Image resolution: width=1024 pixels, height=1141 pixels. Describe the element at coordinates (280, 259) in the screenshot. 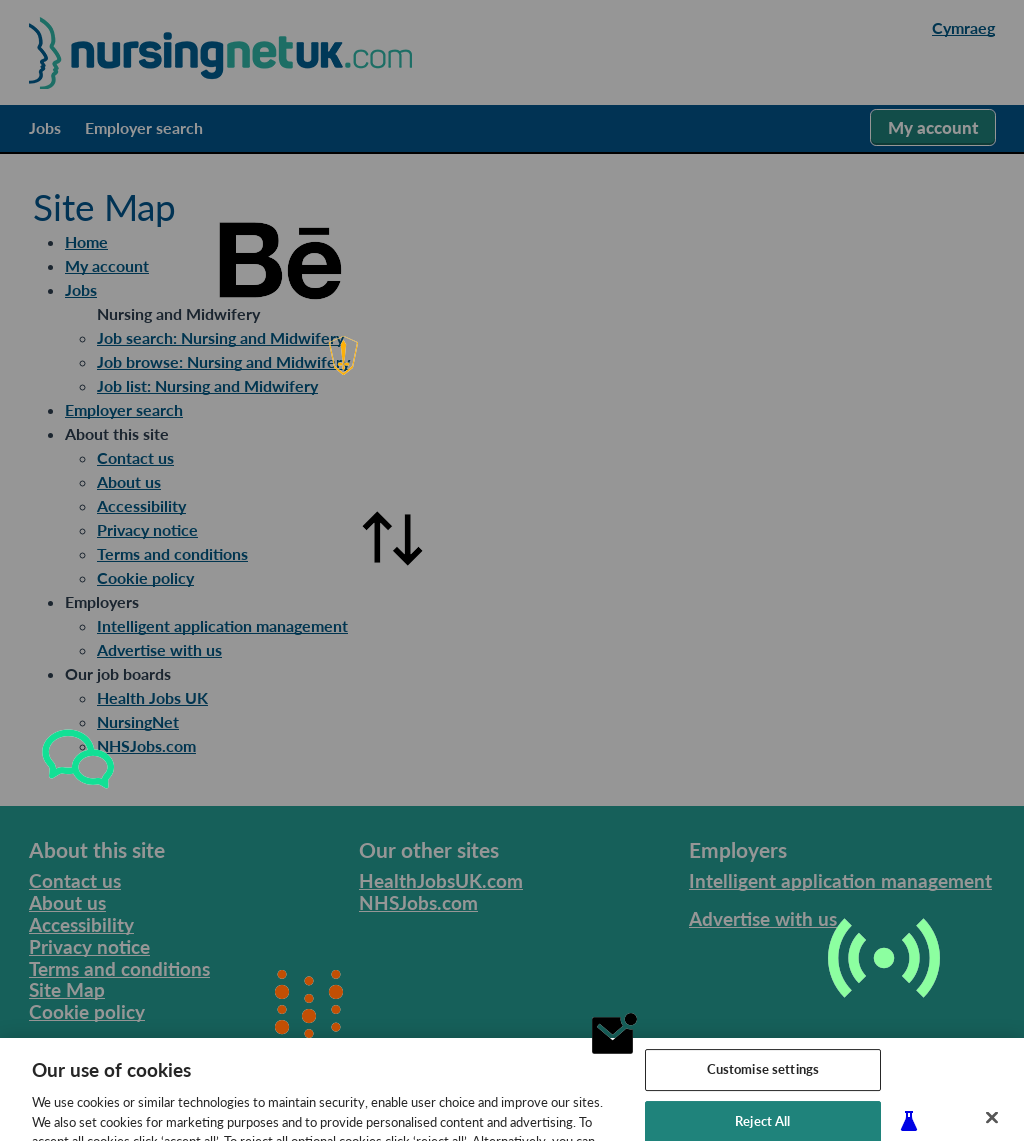

I see `visit behance profile or portfolio` at that location.